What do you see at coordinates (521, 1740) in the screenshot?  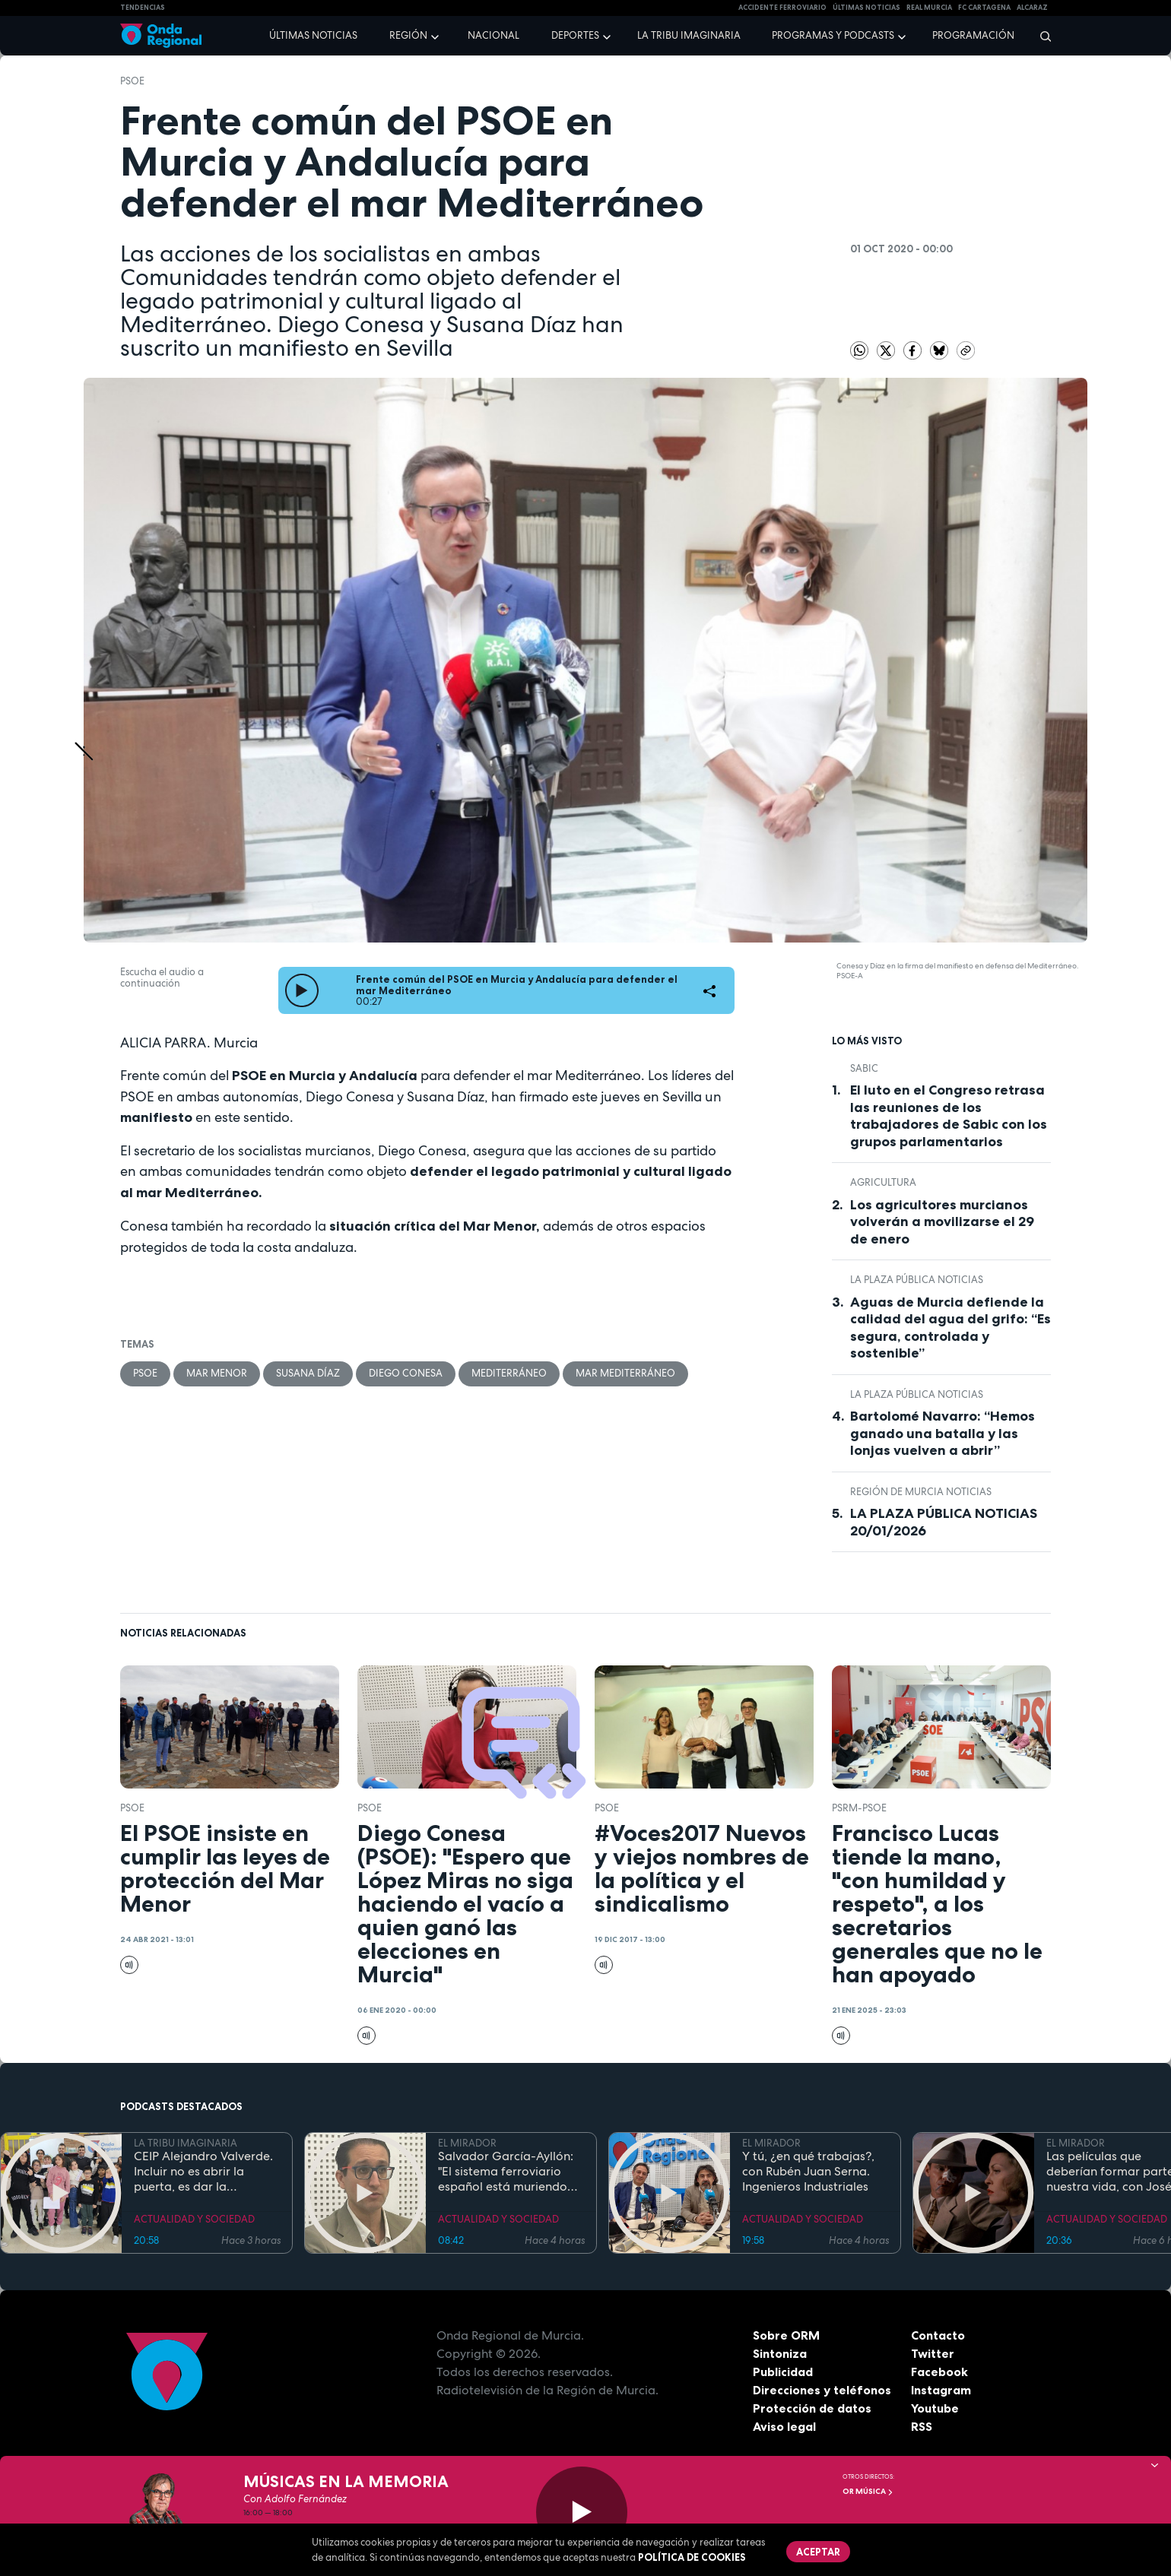 I see `view code snippets in messages` at bounding box center [521, 1740].